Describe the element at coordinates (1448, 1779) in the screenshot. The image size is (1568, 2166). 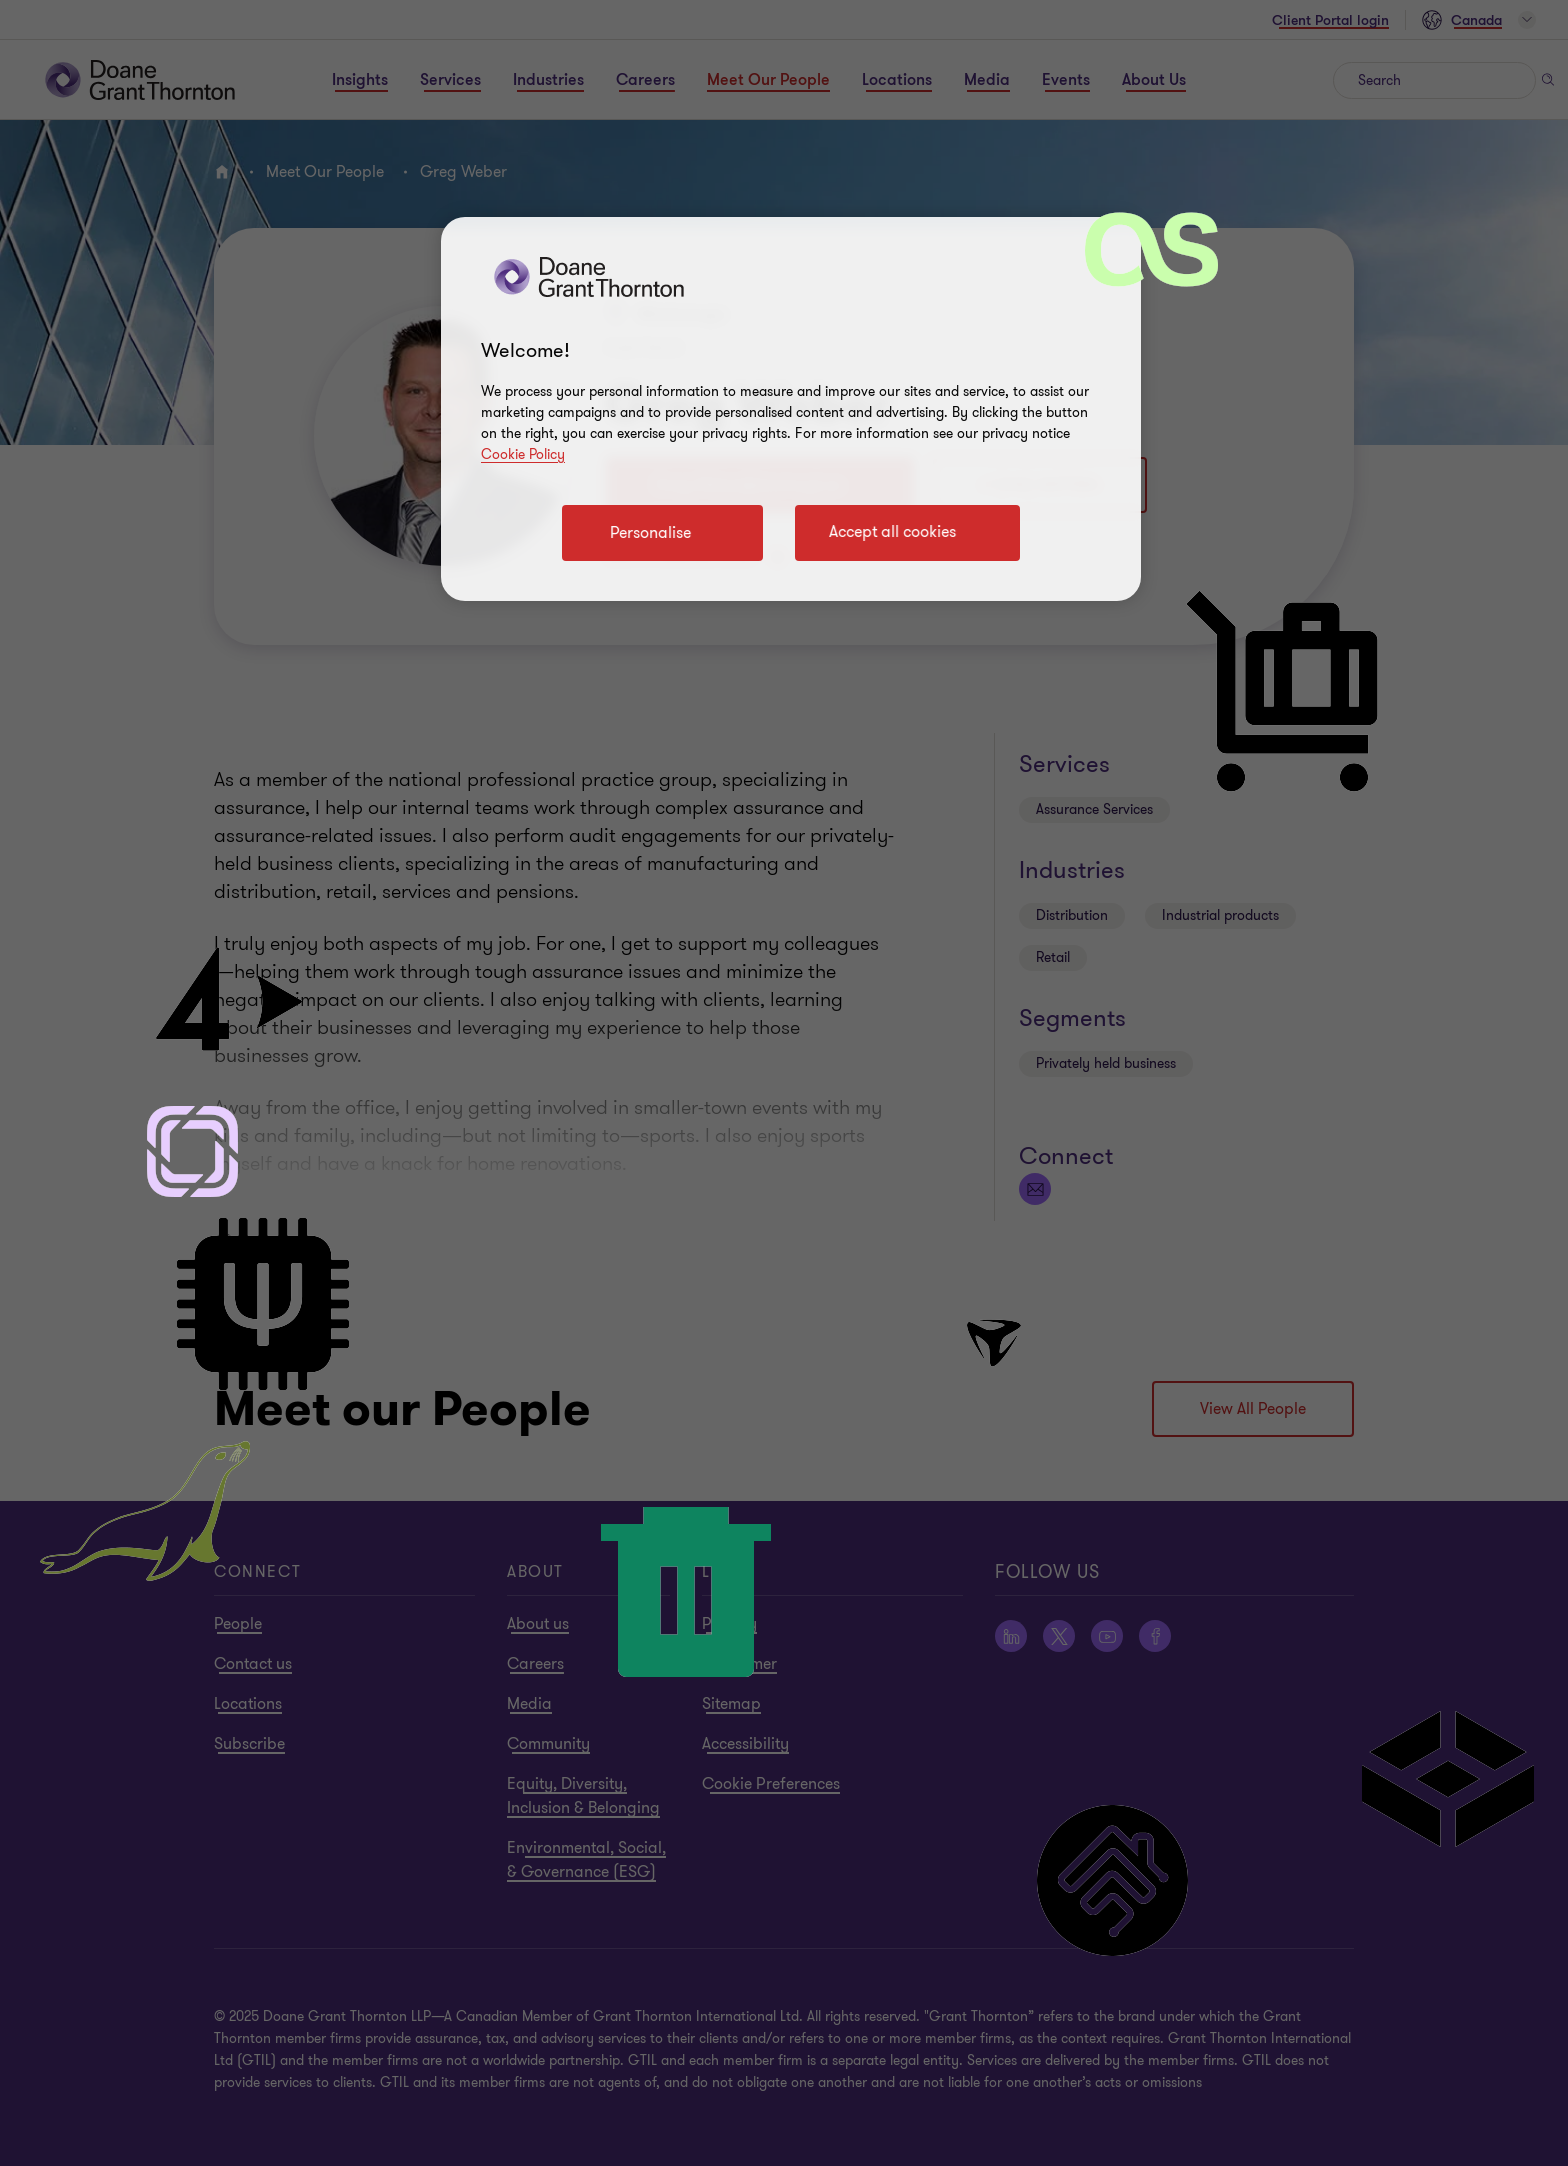
I see `open TrueNAS storage management dashboard` at that location.